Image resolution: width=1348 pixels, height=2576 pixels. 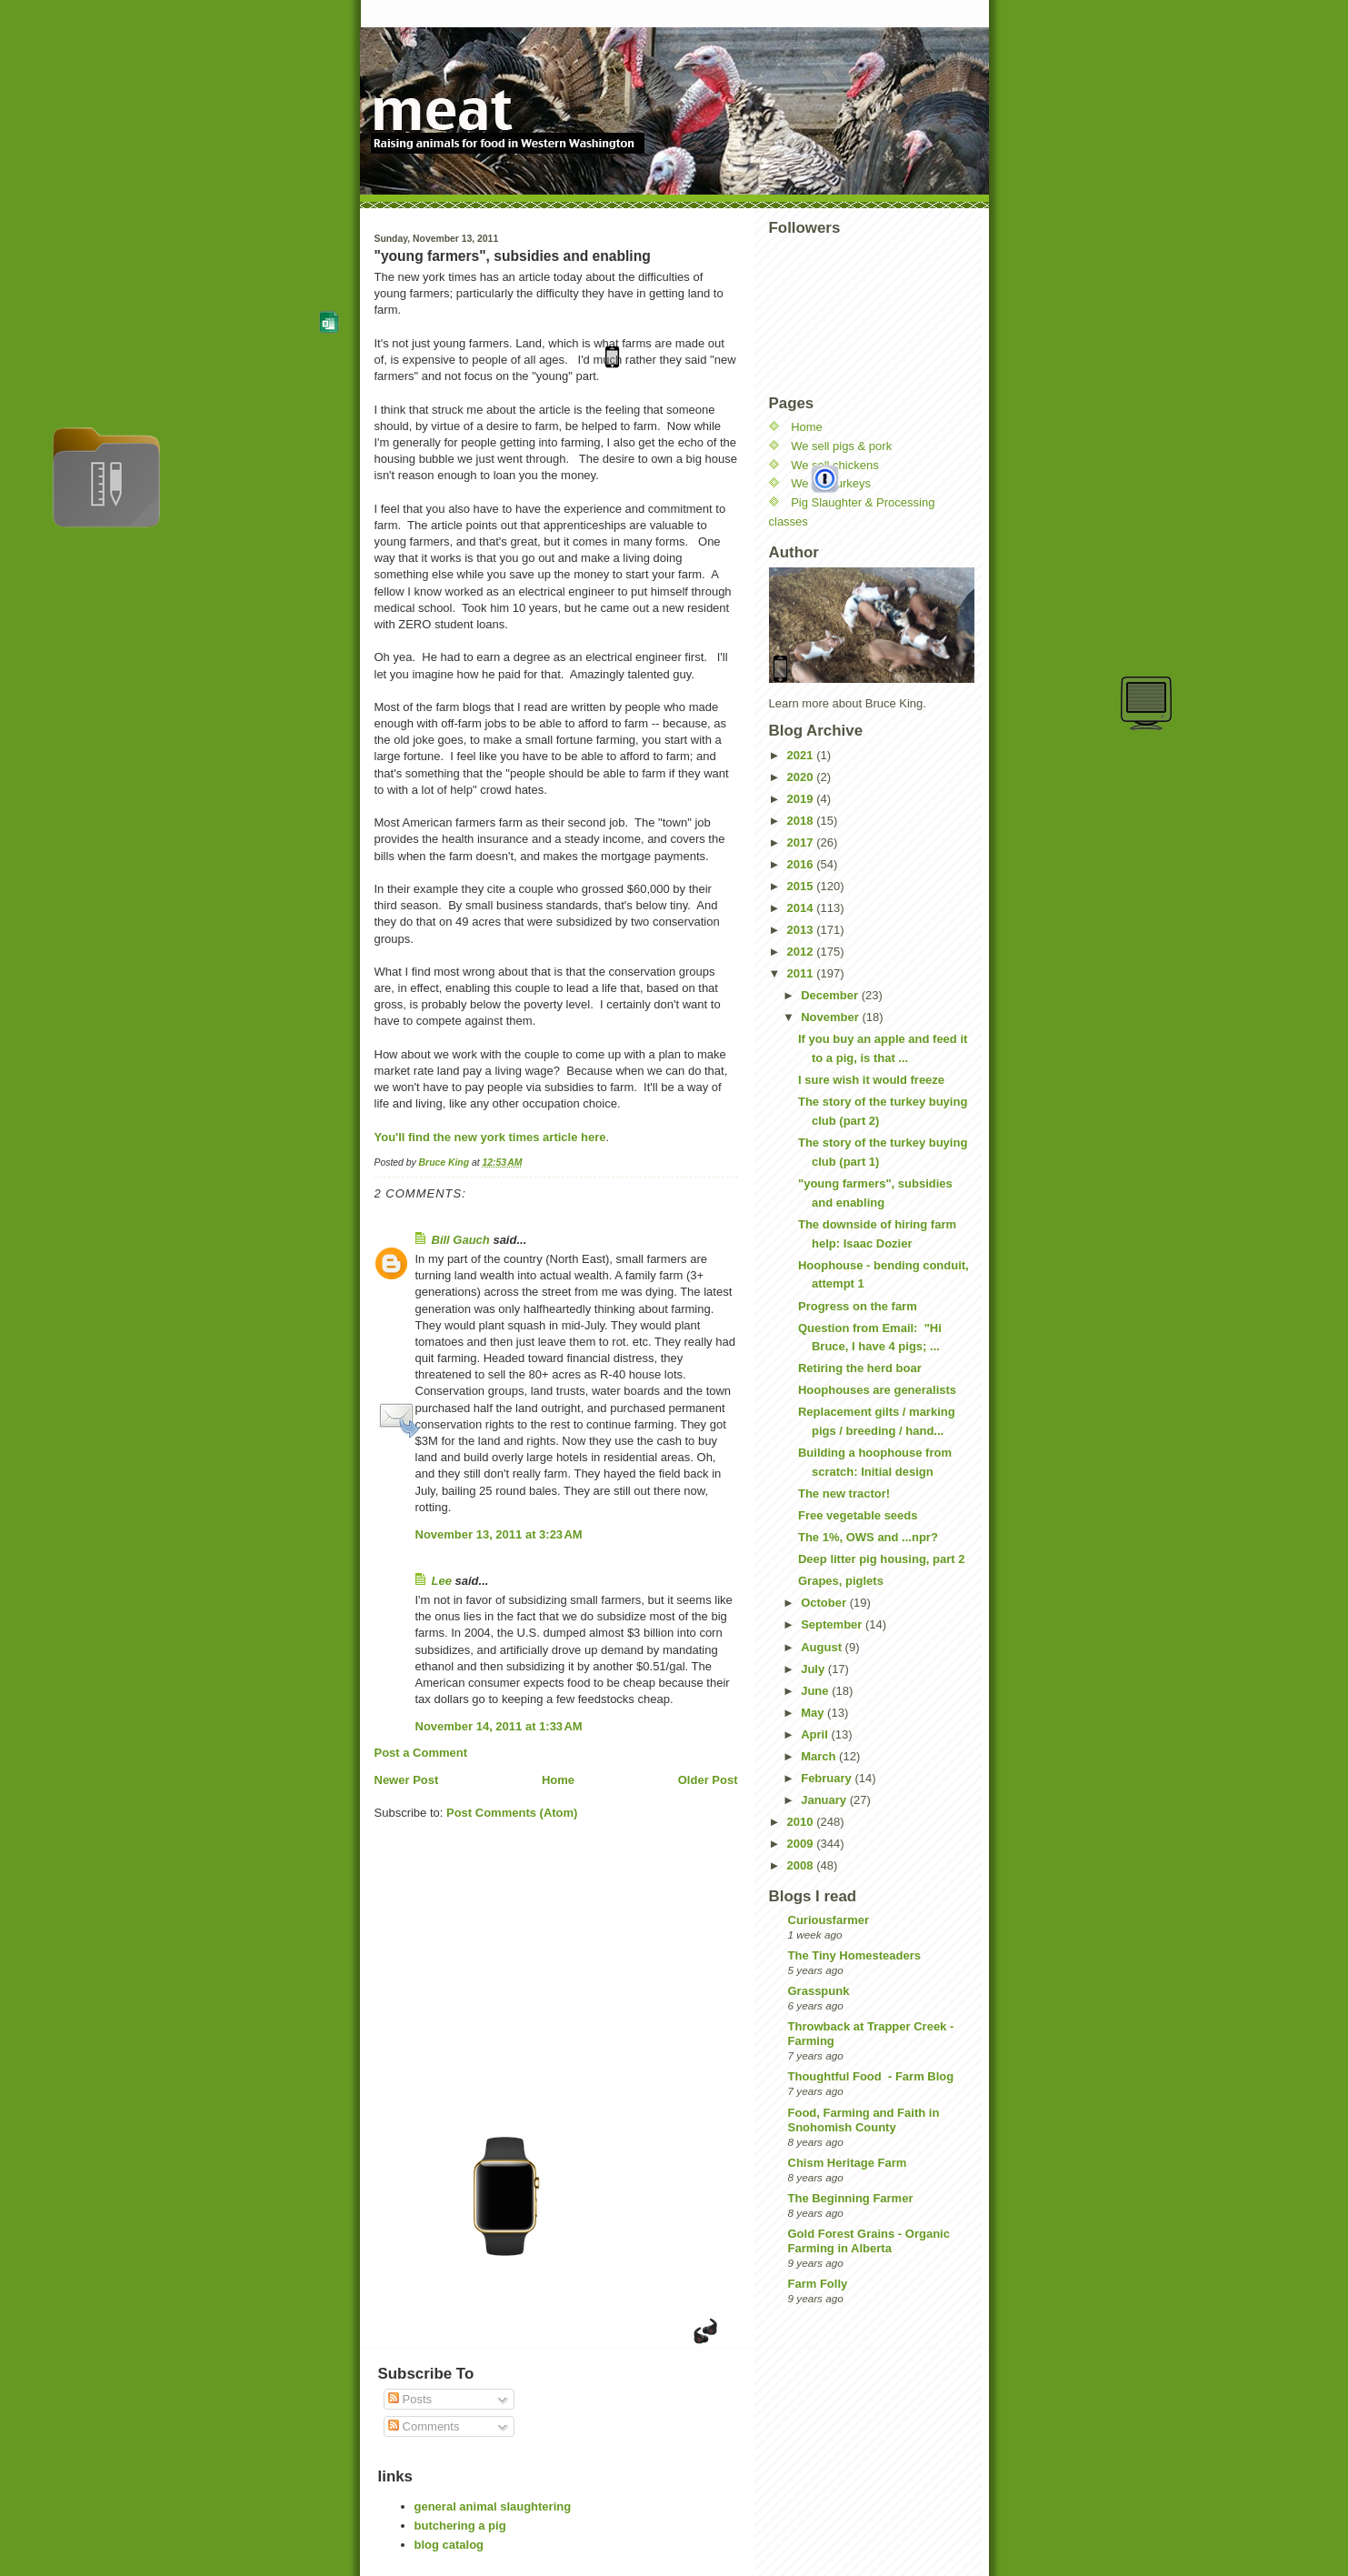 I want to click on access connected PC or windows computer, so click(x=1146, y=703).